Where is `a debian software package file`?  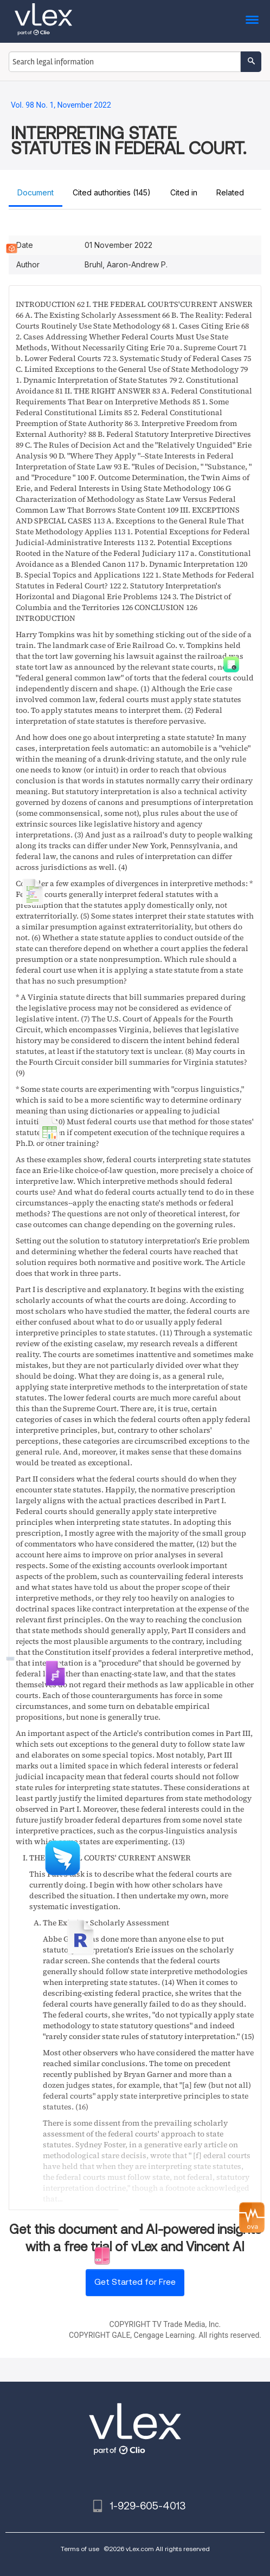
a debian software package file is located at coordinates (102, 2256).